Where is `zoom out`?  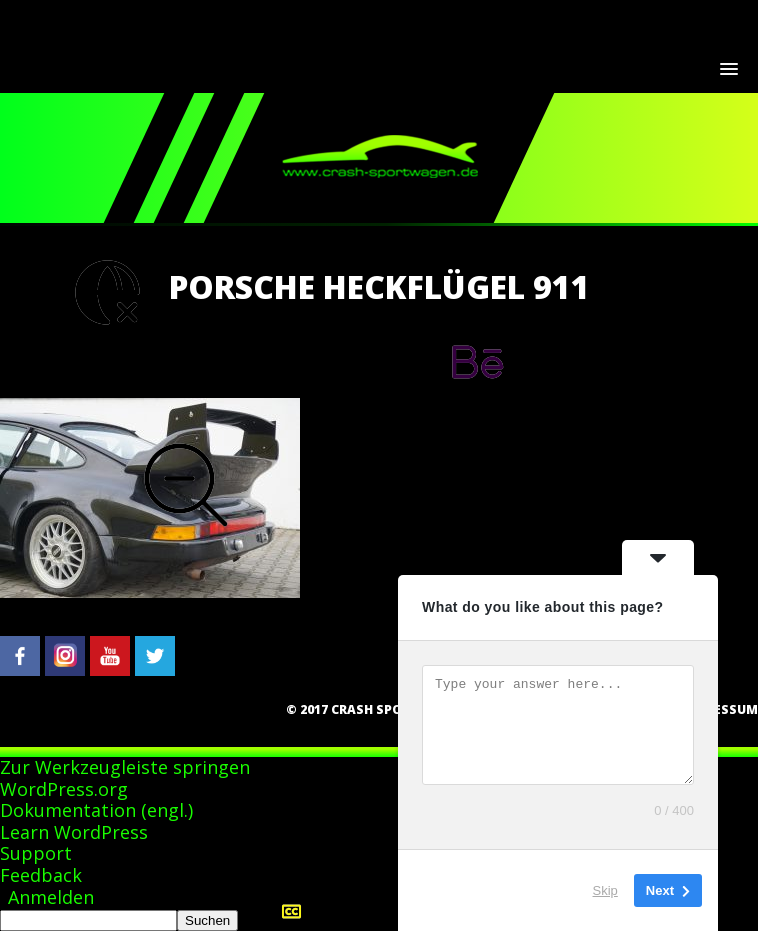 zoom out is located at coordinates (186, 485).